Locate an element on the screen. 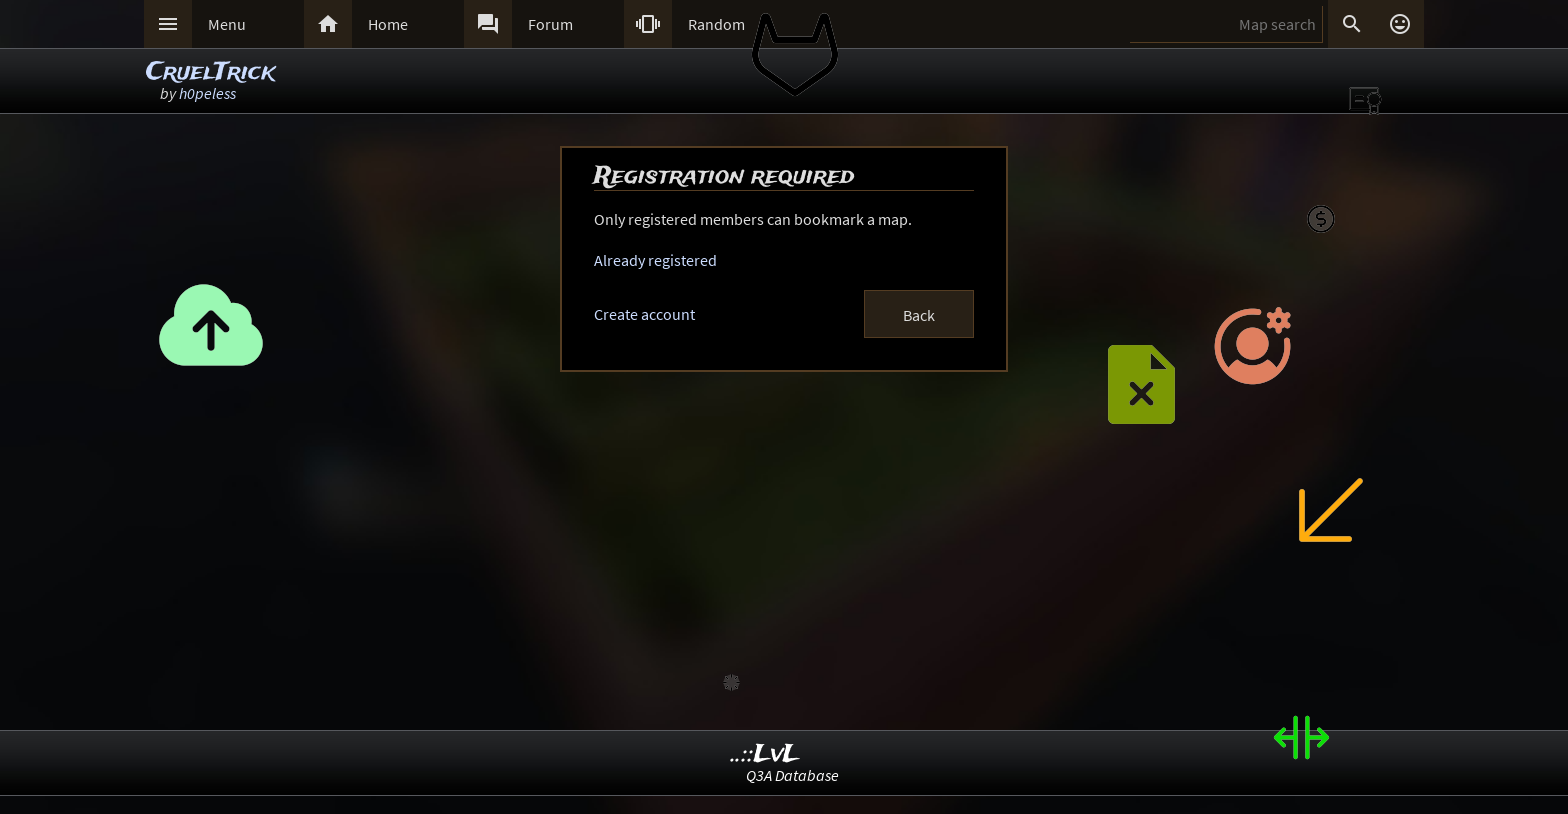 The image size is (1568, 814). delete or remove a file is located at coordinates (1141, 384).